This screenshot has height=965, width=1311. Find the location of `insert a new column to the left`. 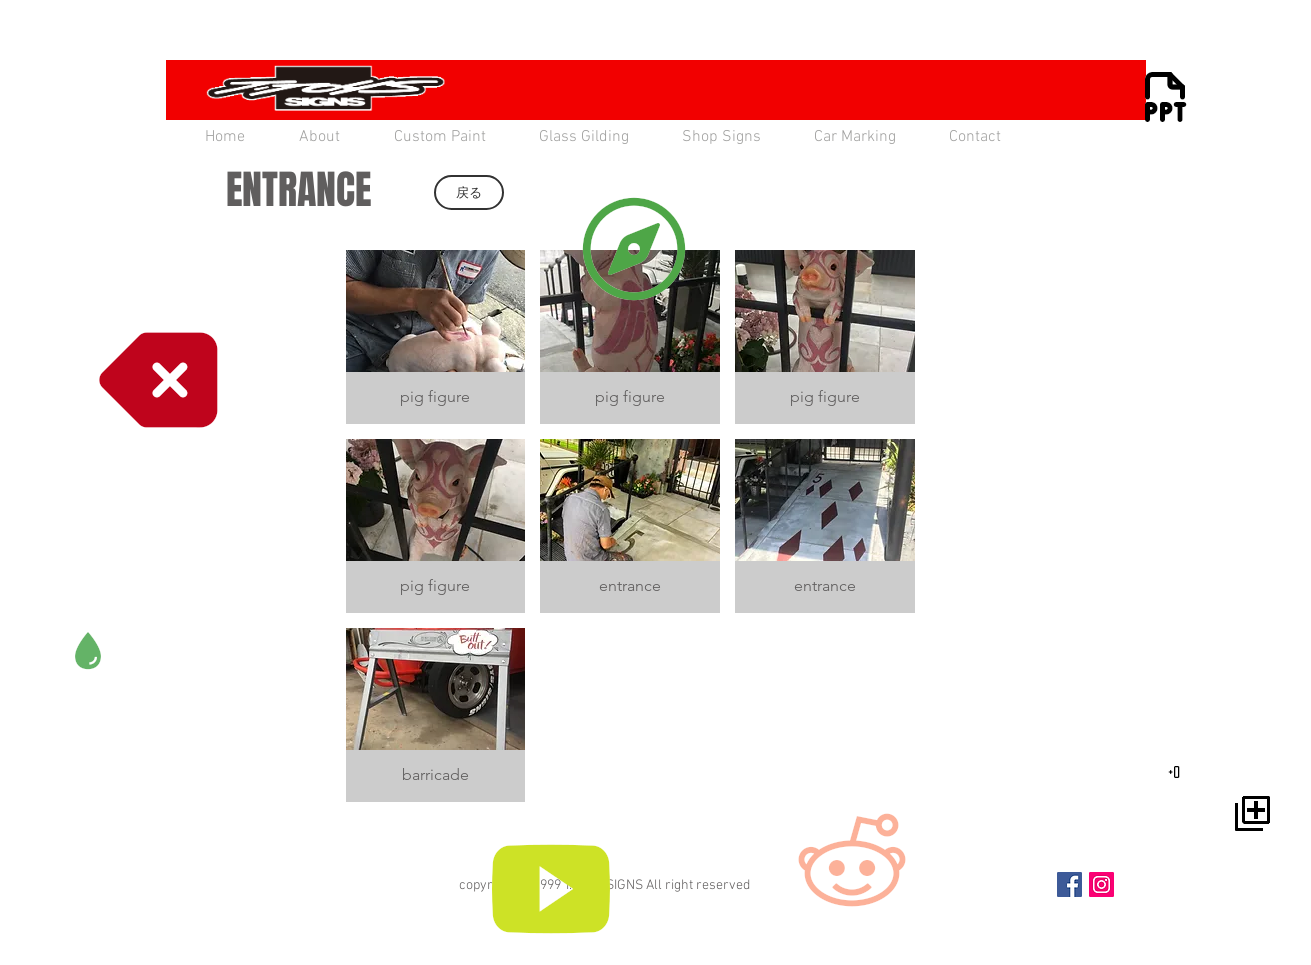

insert a new column to the left is located at coordinates (1174, 772).